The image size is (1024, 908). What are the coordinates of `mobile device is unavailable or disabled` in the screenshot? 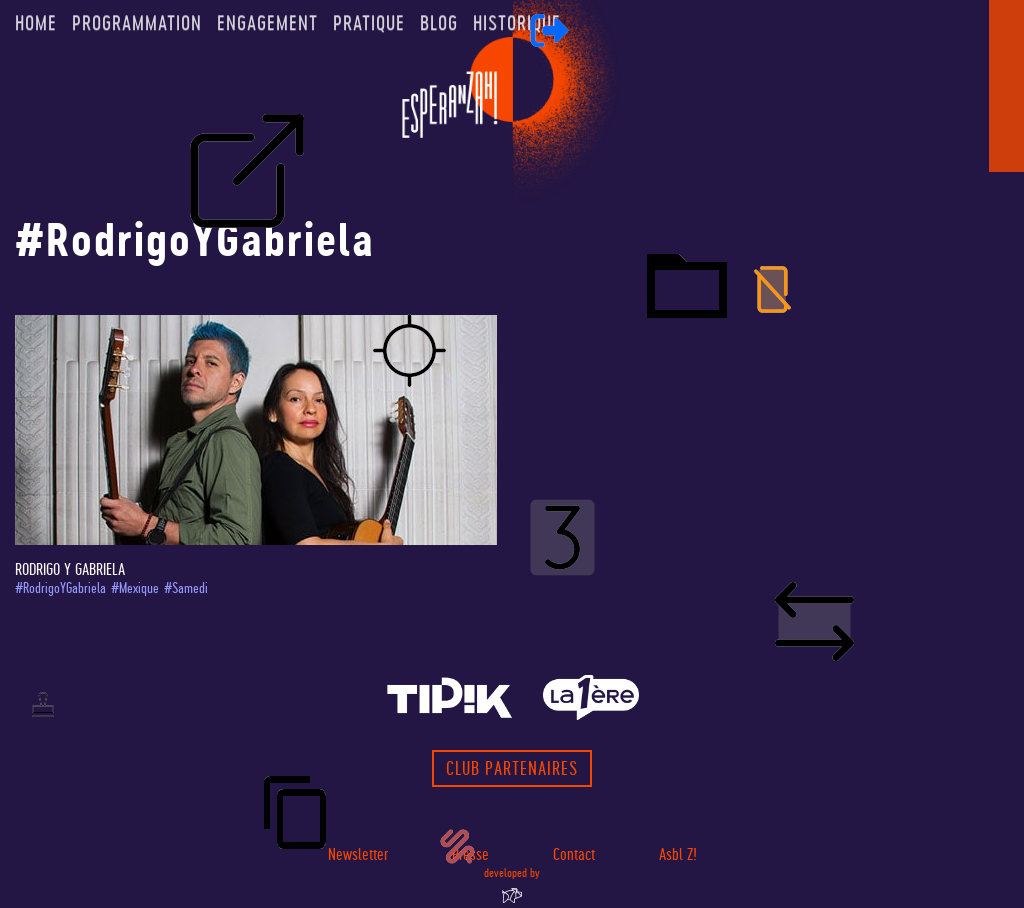 It's located at (772, 289).